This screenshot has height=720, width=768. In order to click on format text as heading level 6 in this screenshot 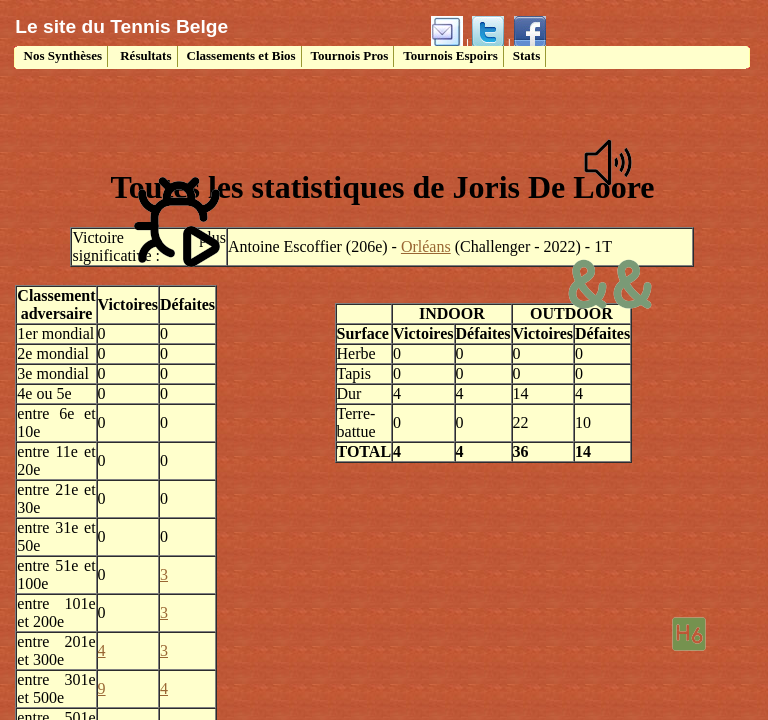, I will do `click(689, 634)`.